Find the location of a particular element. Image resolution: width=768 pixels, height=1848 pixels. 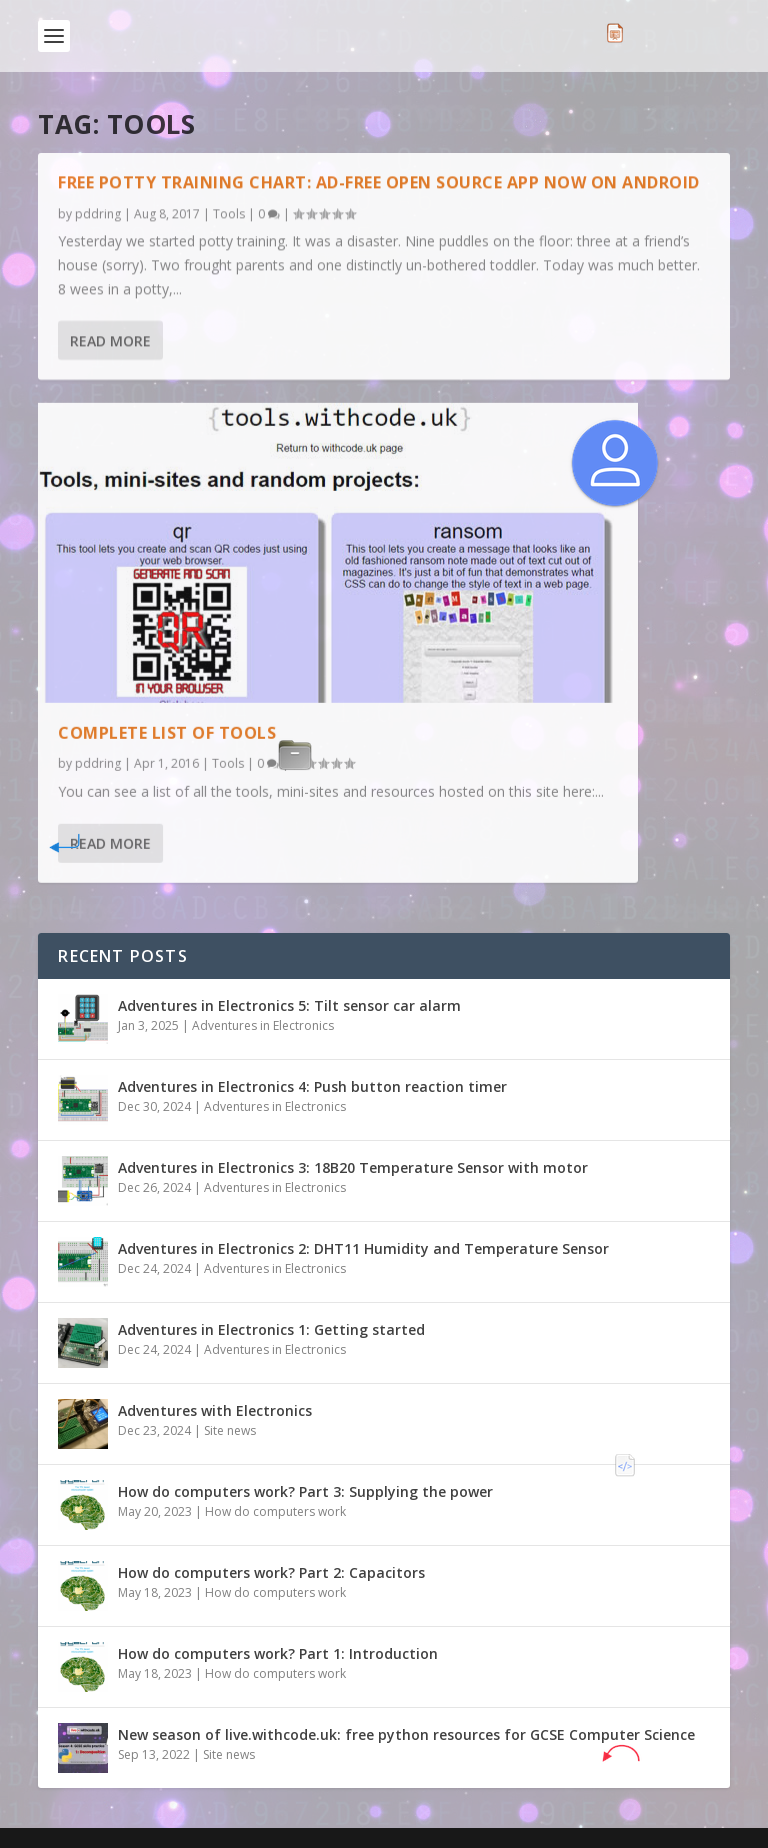

open the nautilus file manager is located at coordinates (295, 755).